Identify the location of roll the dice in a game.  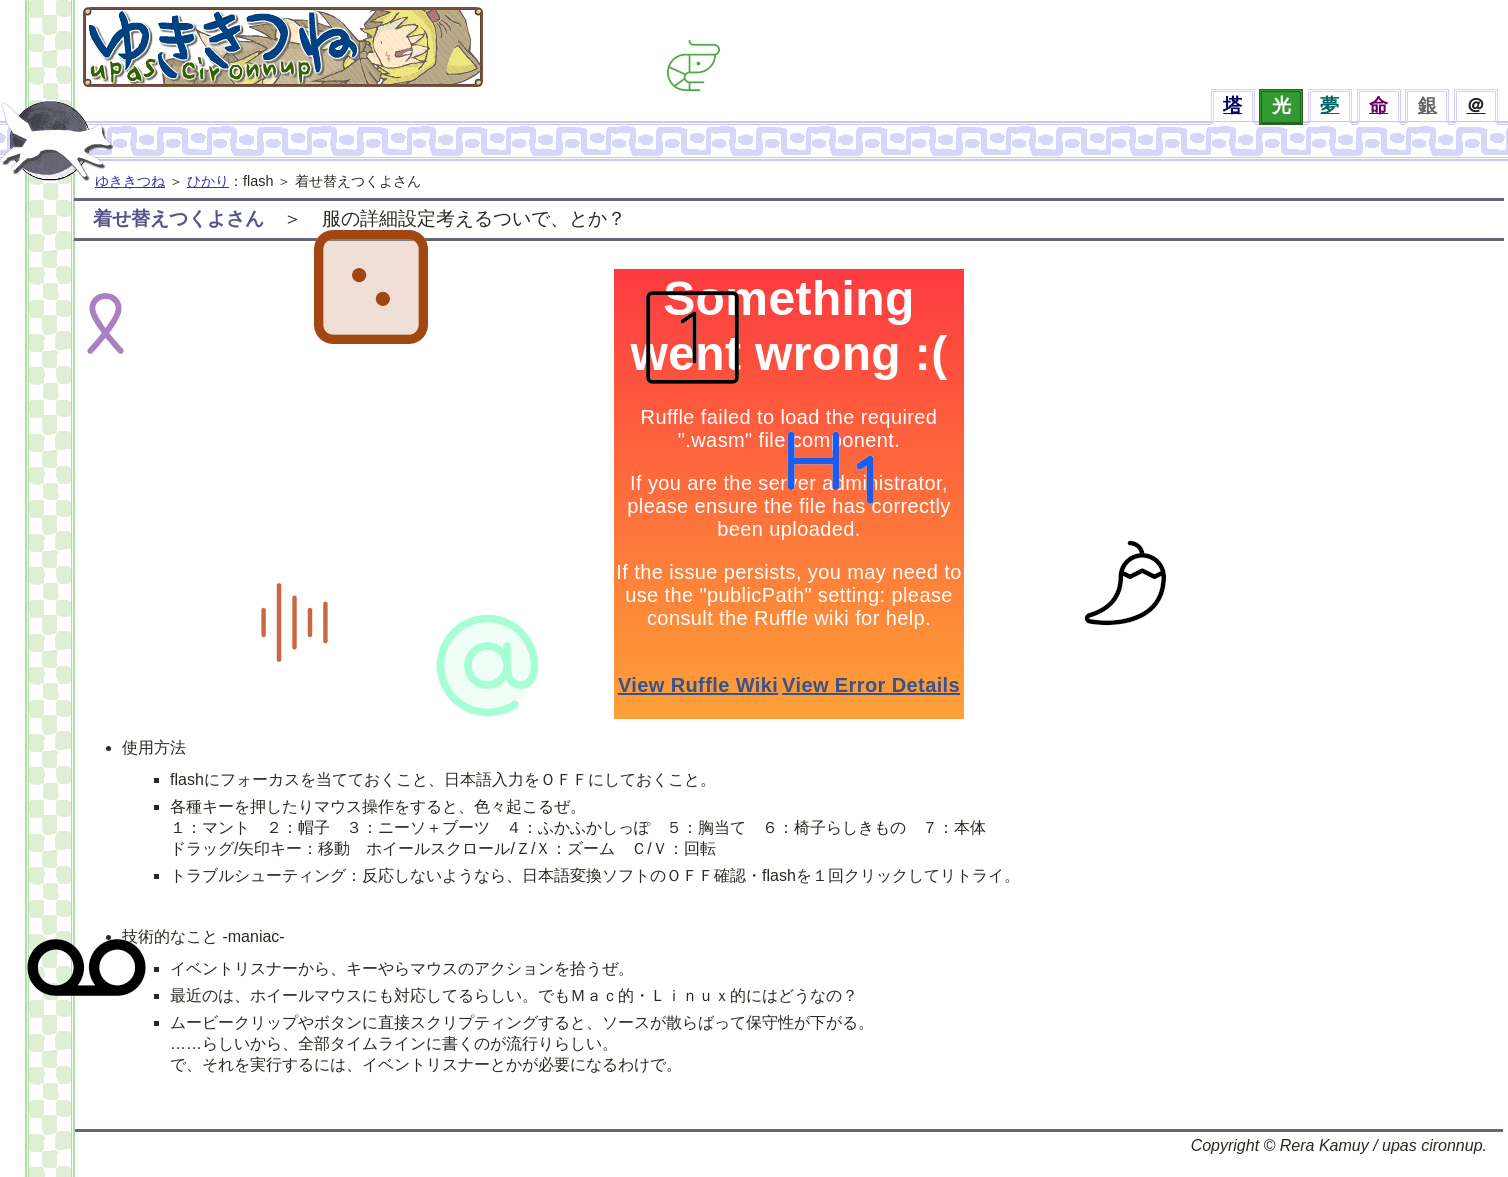
(371, 287).